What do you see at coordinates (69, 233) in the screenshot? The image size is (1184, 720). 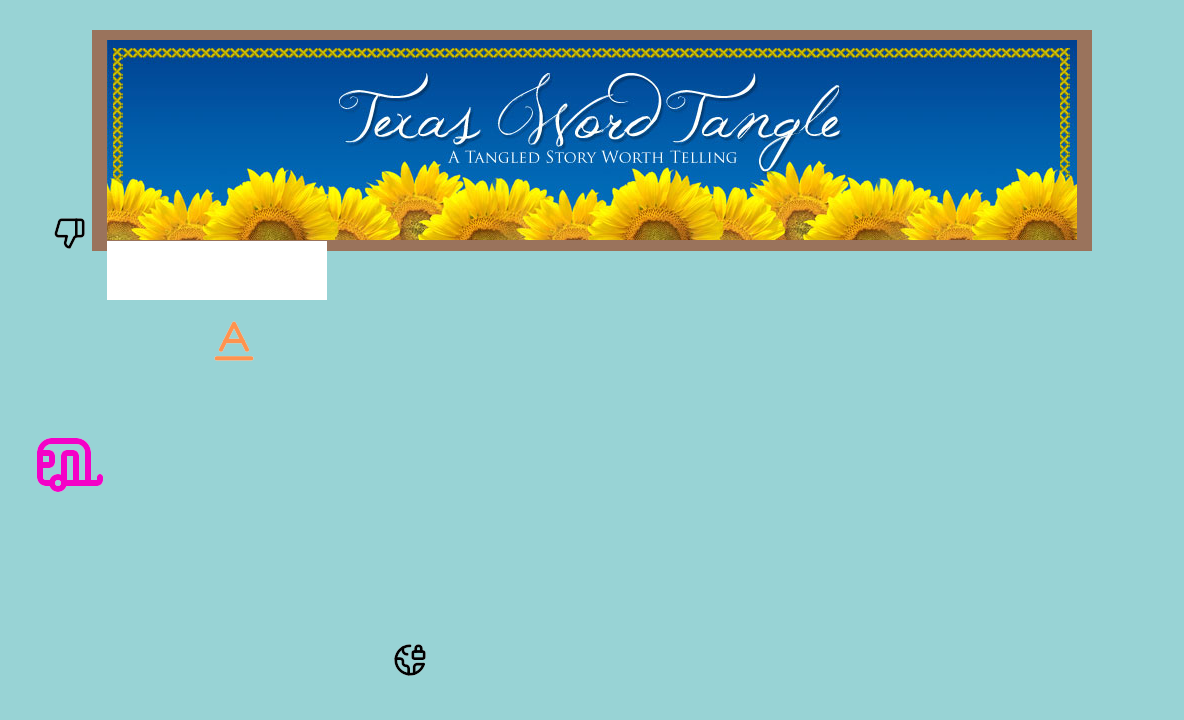 I see `dislike or downvote content` at bounding box center [69, 233].